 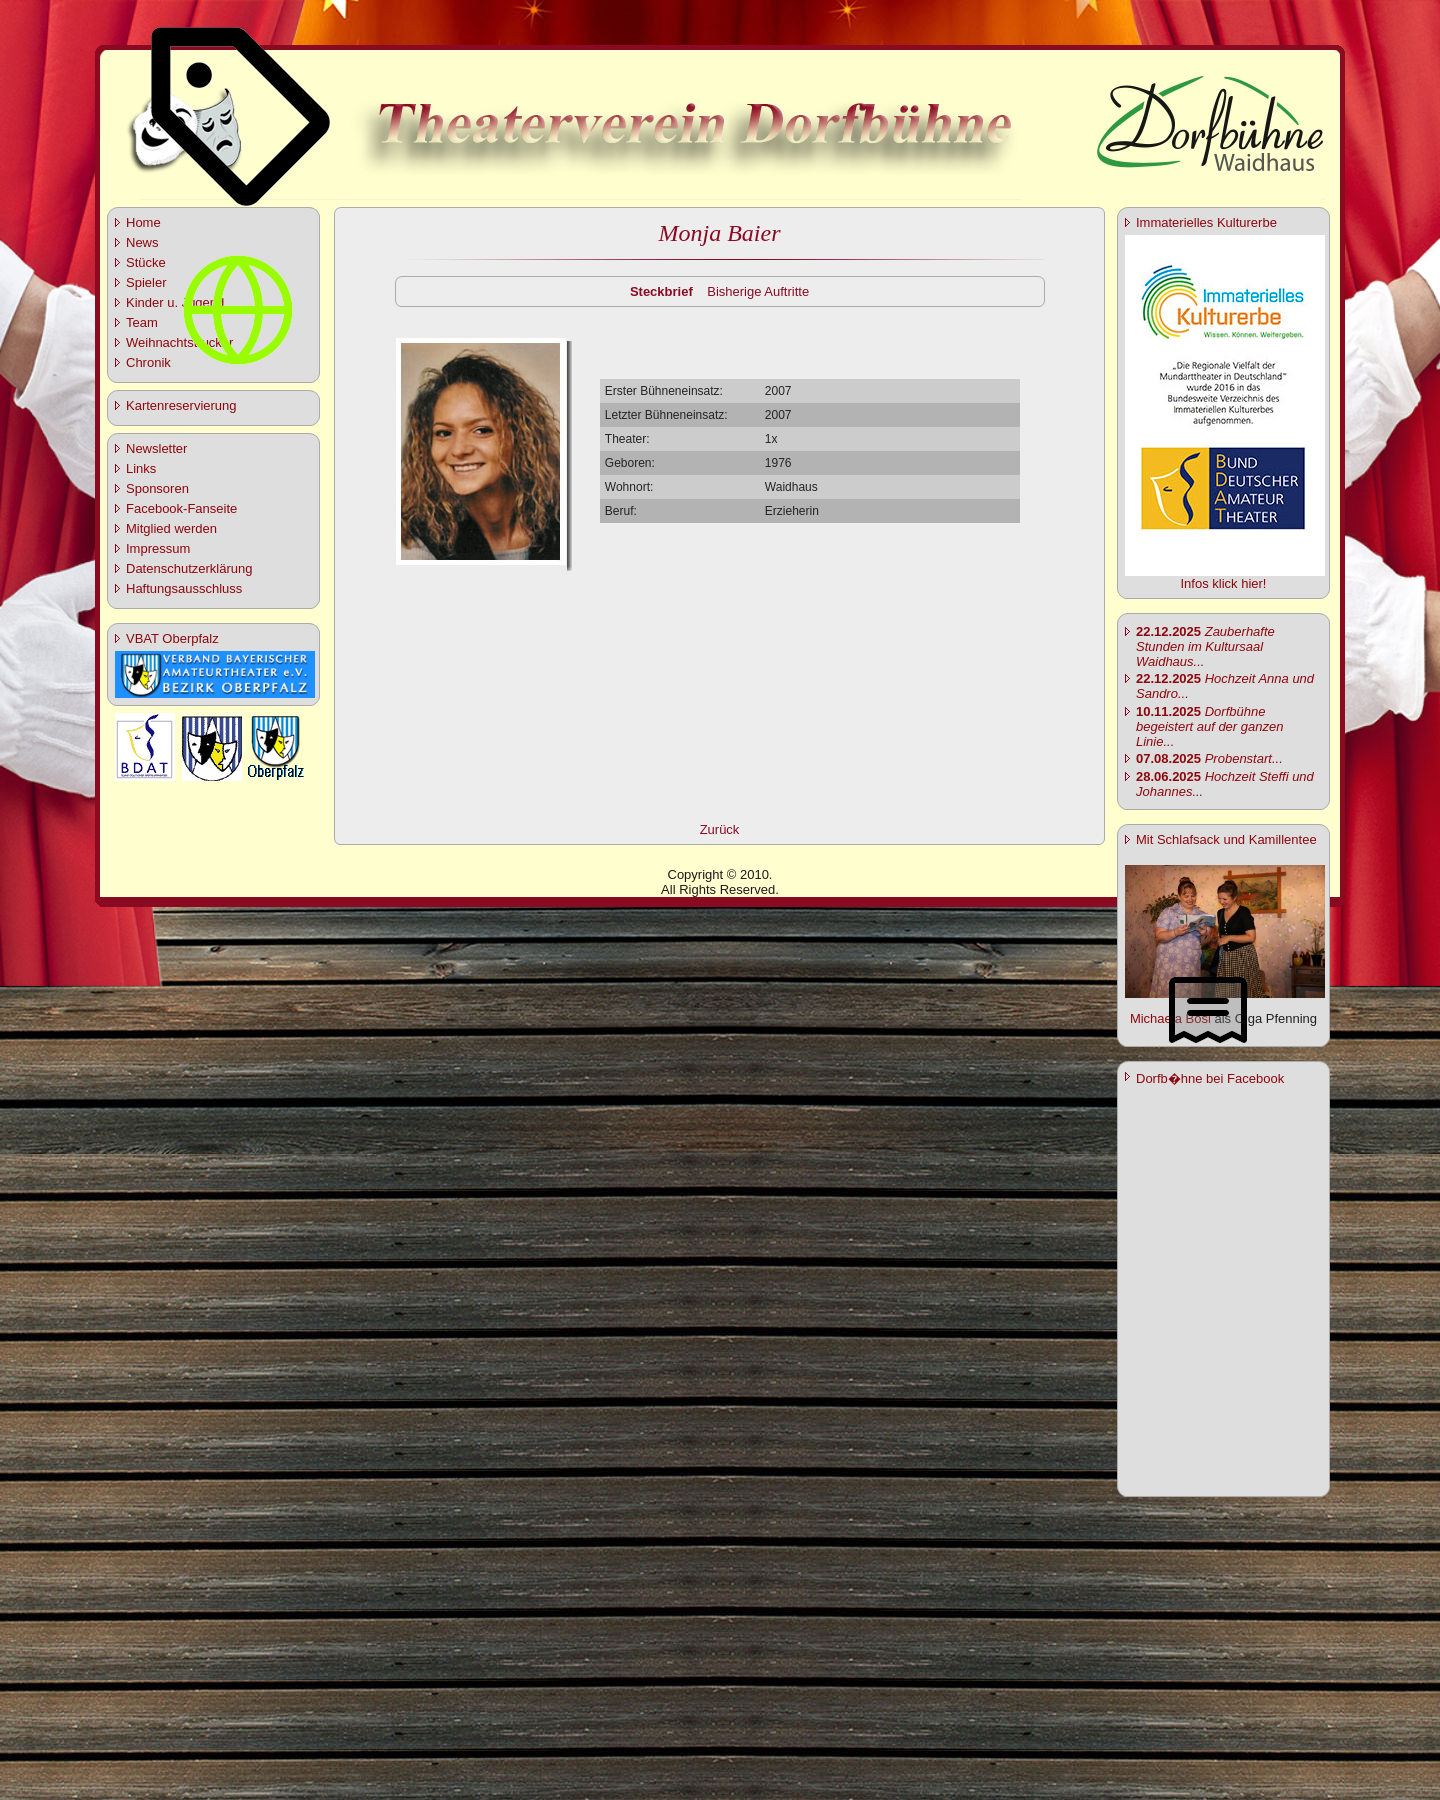 What do you see at coordinates (231, 107) in the screenshot?
I see `add a tag or label to an item` at bounding box center [231, 107].